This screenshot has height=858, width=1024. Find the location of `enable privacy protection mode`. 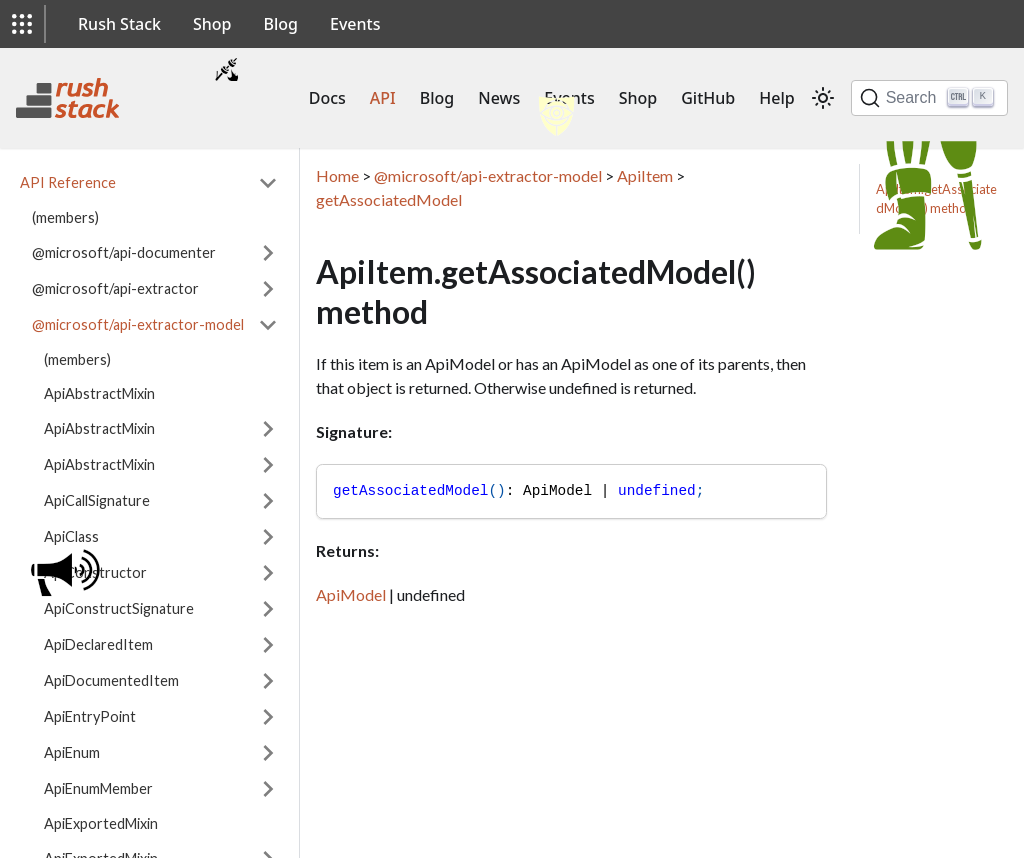

enable privacy protection mode is located at coordinates (556, 116).